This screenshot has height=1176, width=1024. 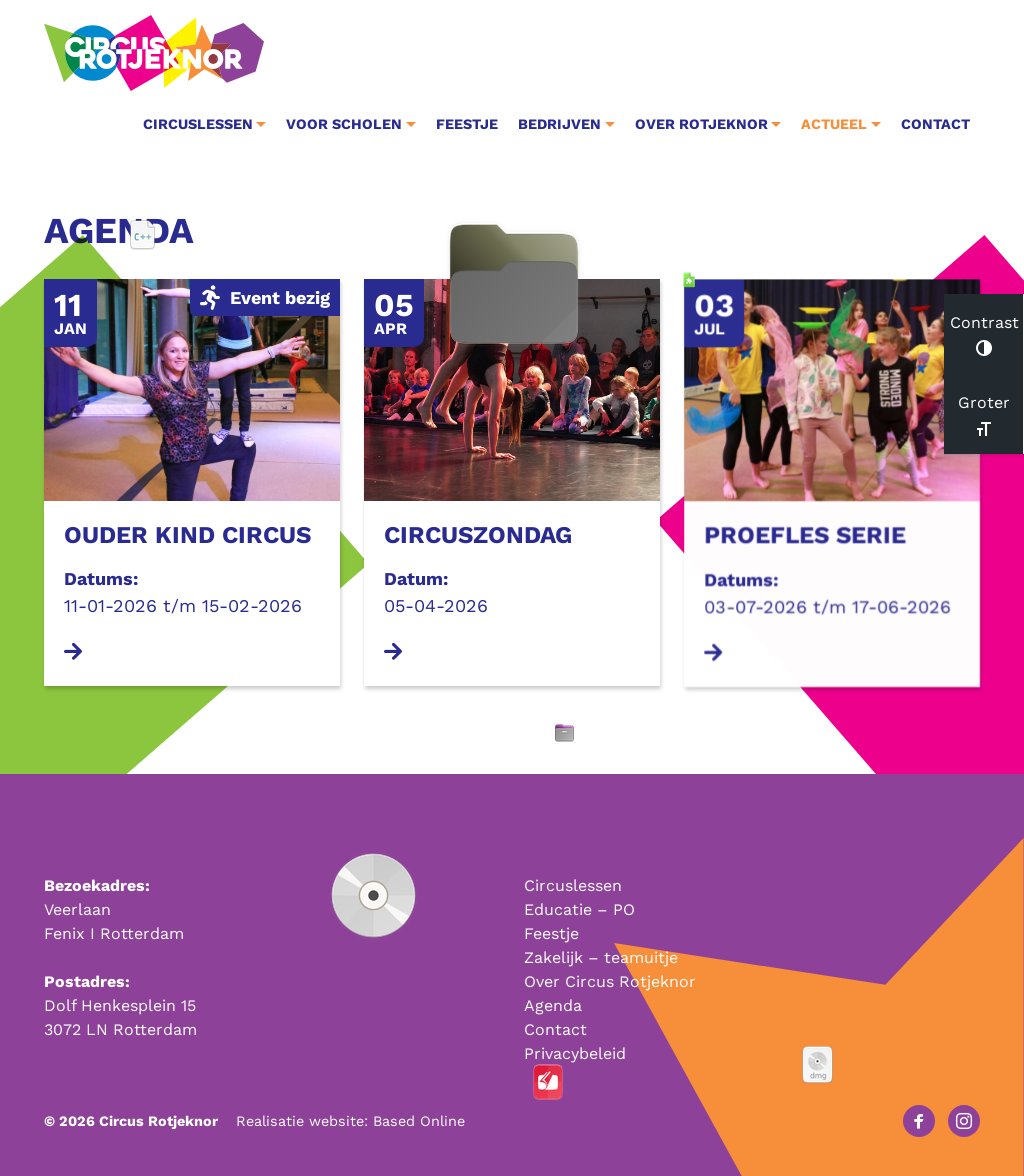 I want to click on open or mount a macOS disk image file, so click(x=817, y=1064).